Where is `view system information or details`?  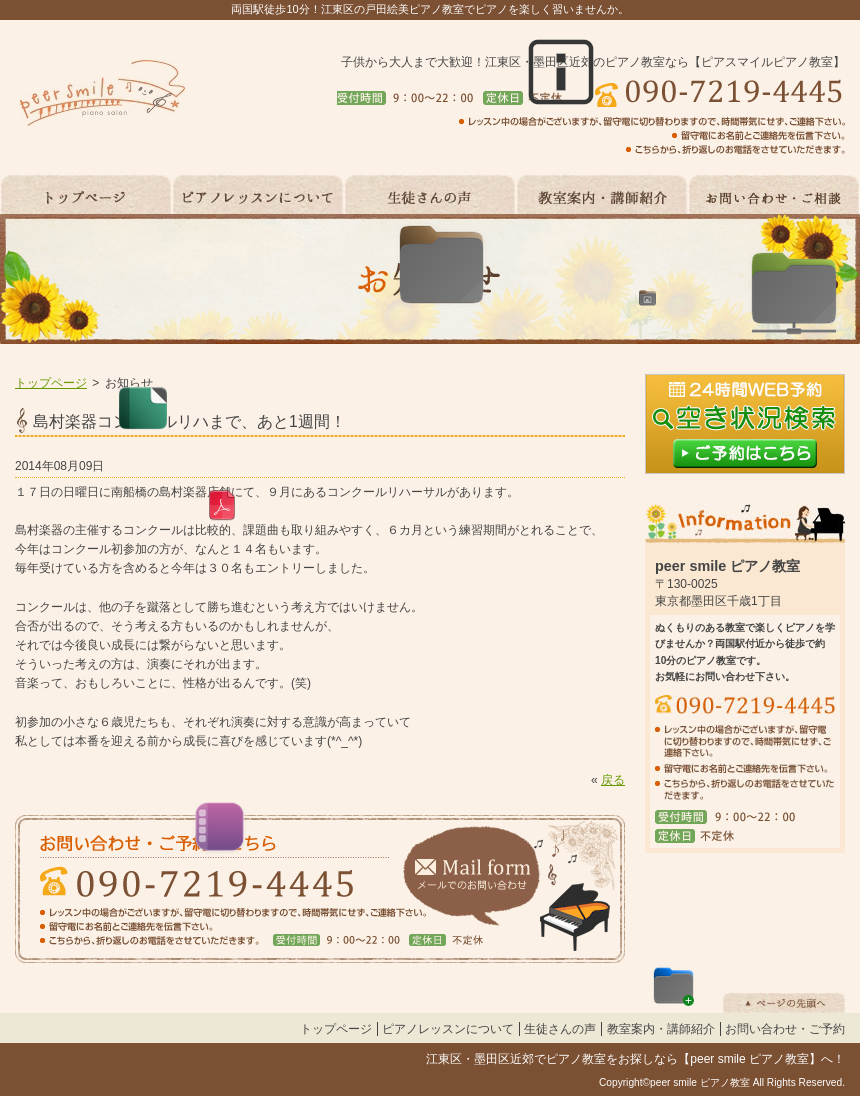 view system information or details is located at coordinates (561, 72).